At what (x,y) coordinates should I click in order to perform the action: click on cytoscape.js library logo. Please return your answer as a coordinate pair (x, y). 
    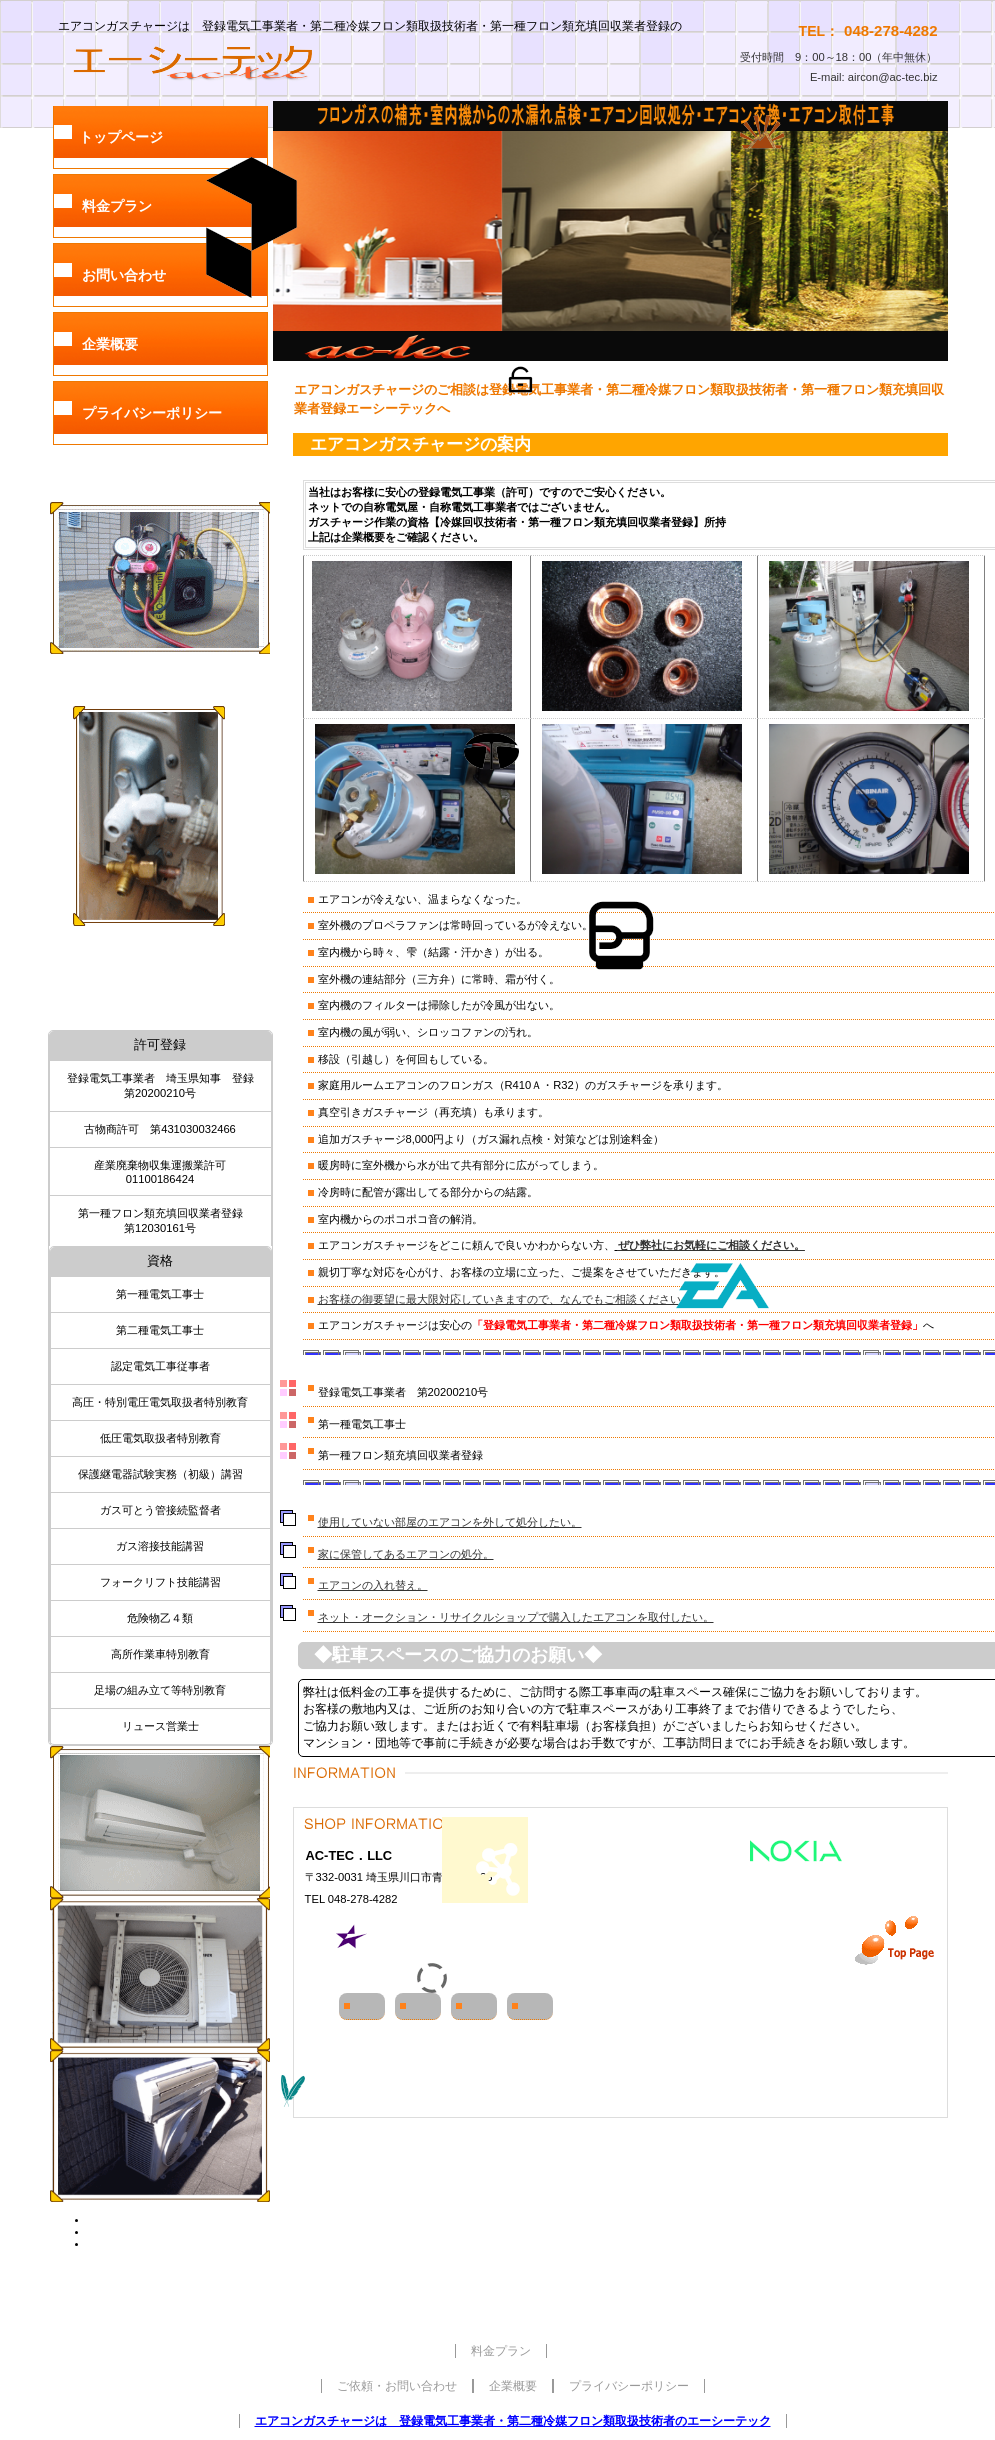
    Looking at the image, I should click on (485, 1860).